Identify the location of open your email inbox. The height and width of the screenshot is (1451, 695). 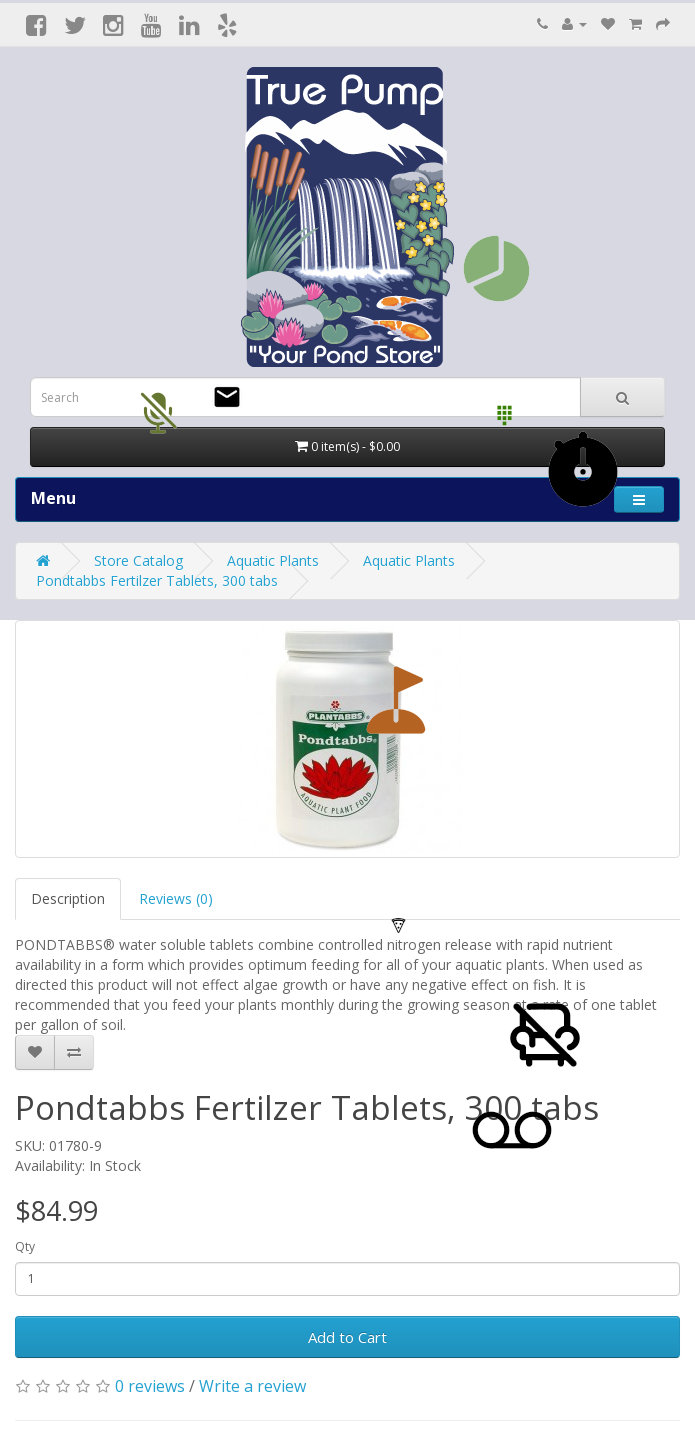
(227, 397).